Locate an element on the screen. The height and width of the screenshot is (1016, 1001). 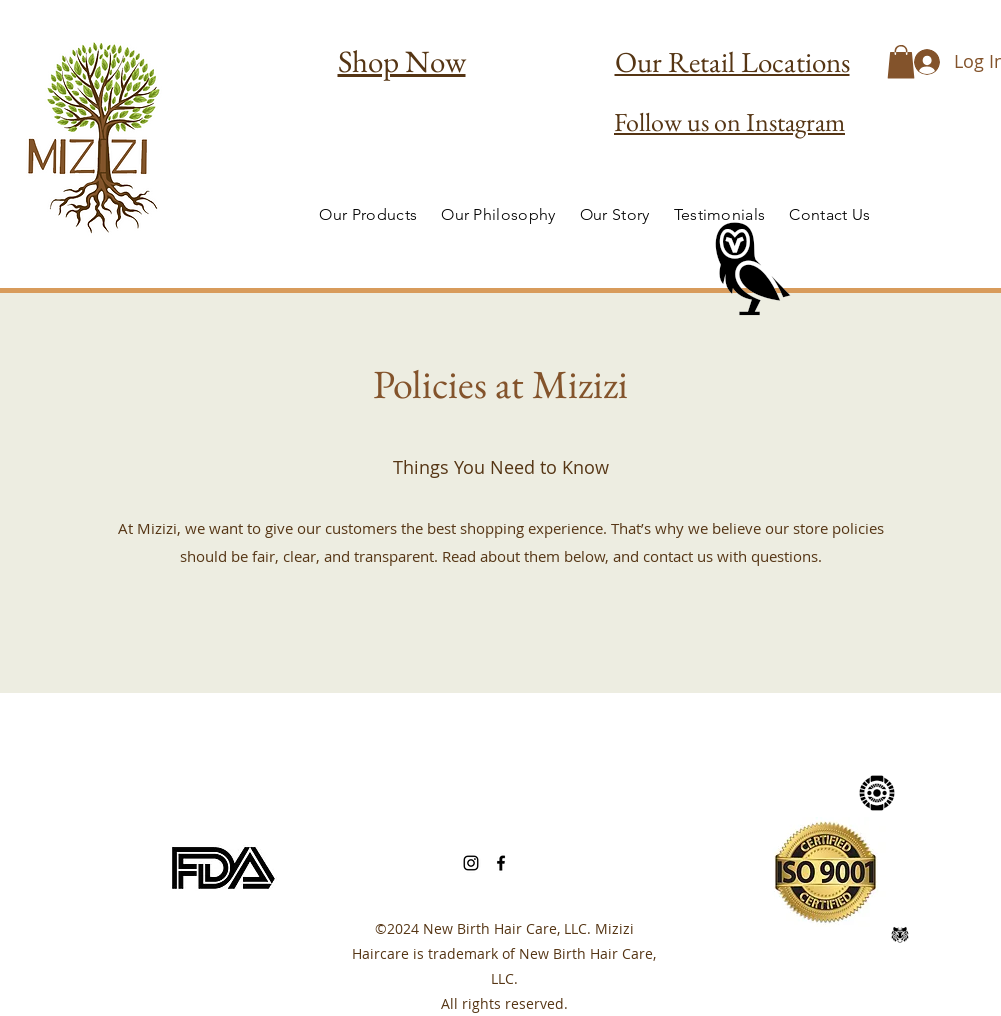
a mechanical gear or cog settings icon is located at coordinates (877, 793).